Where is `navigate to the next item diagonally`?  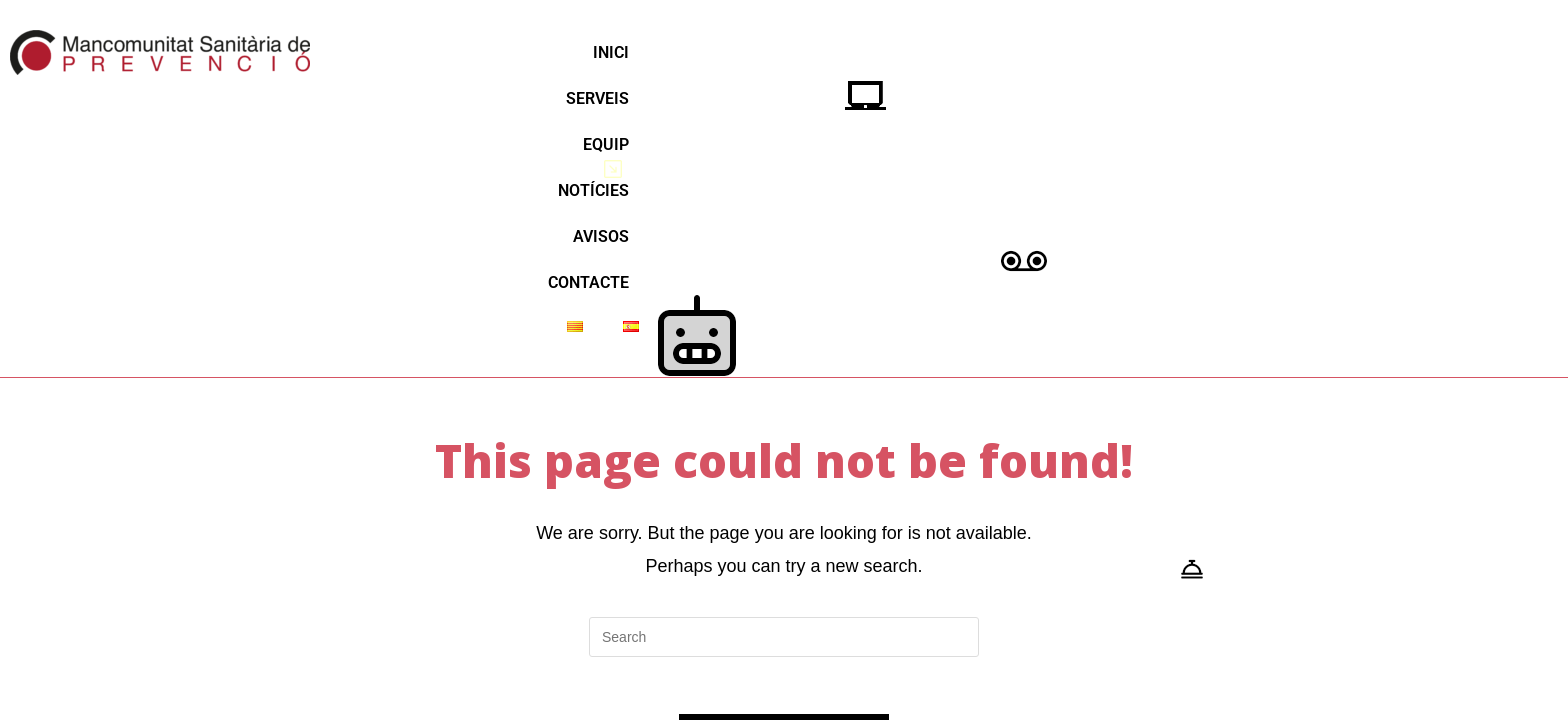
navigate to the next item diagonally is located at coordinates (613, 169).